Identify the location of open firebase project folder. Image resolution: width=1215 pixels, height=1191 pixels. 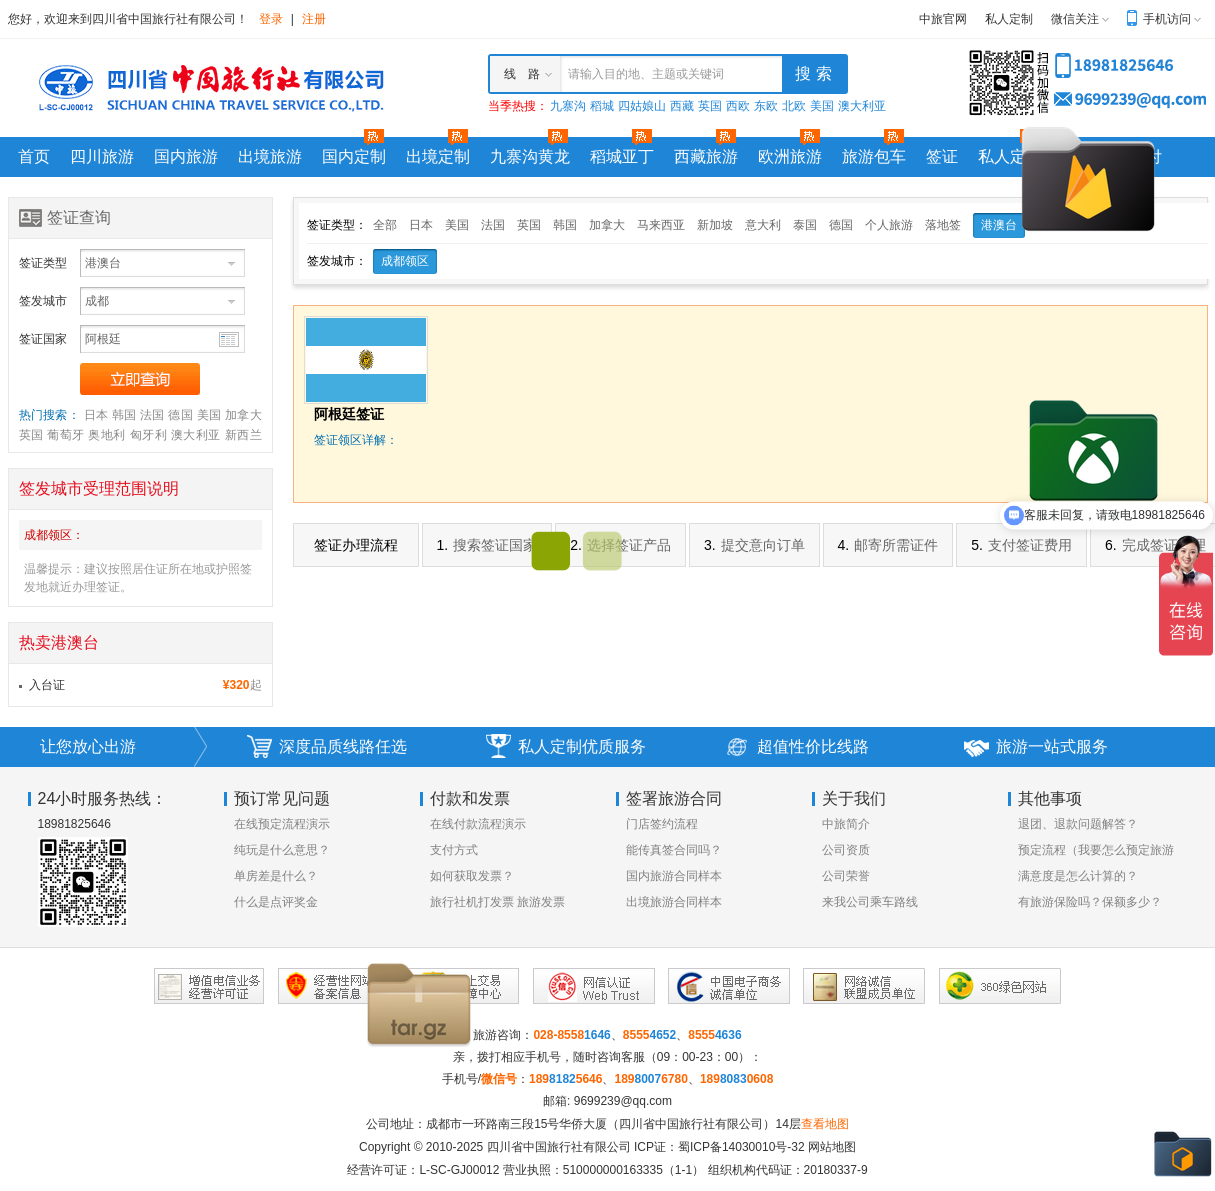
(1087, 182).